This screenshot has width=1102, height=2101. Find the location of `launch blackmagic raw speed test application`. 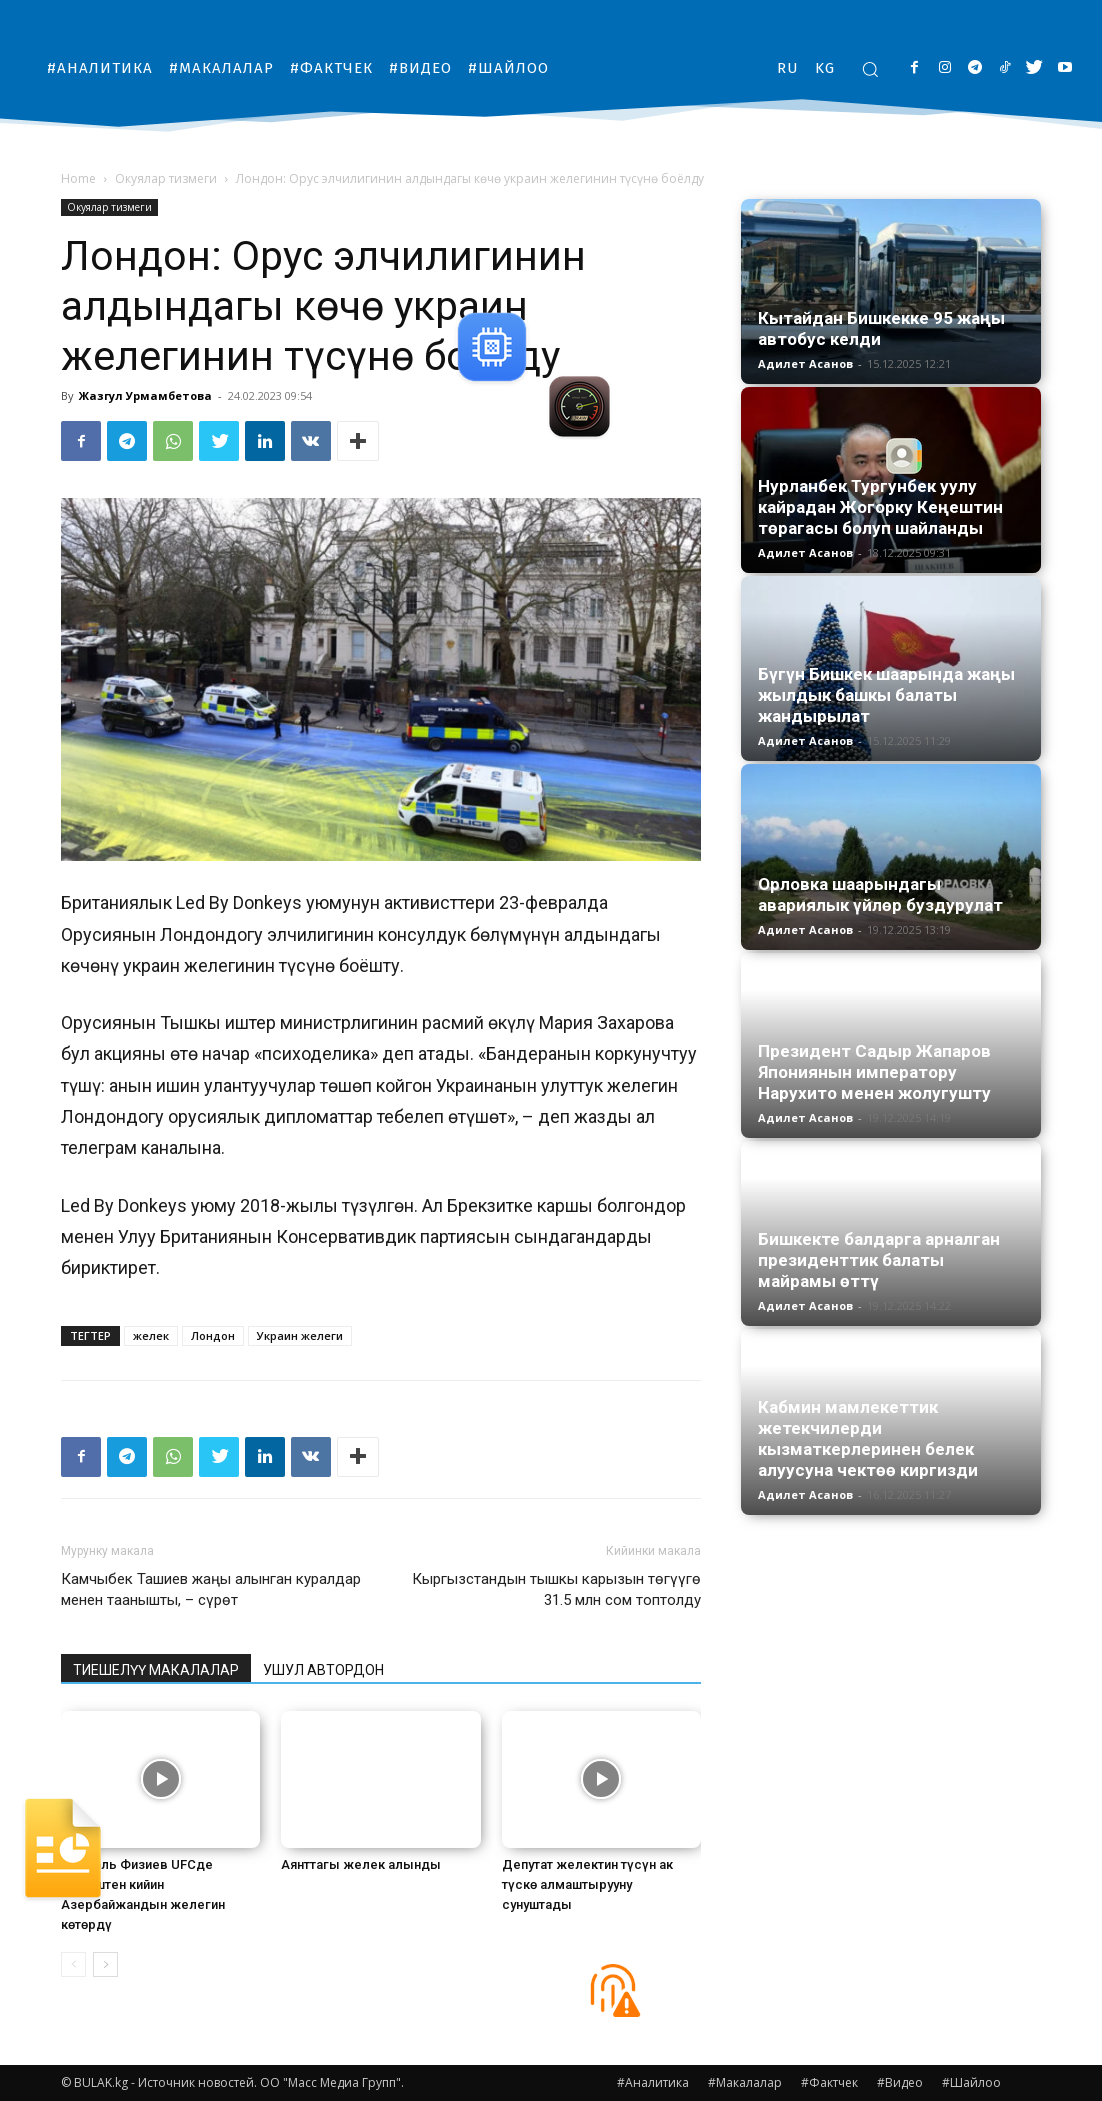

launch blackmagic raw speed test application is located at coordinates (579, 406).